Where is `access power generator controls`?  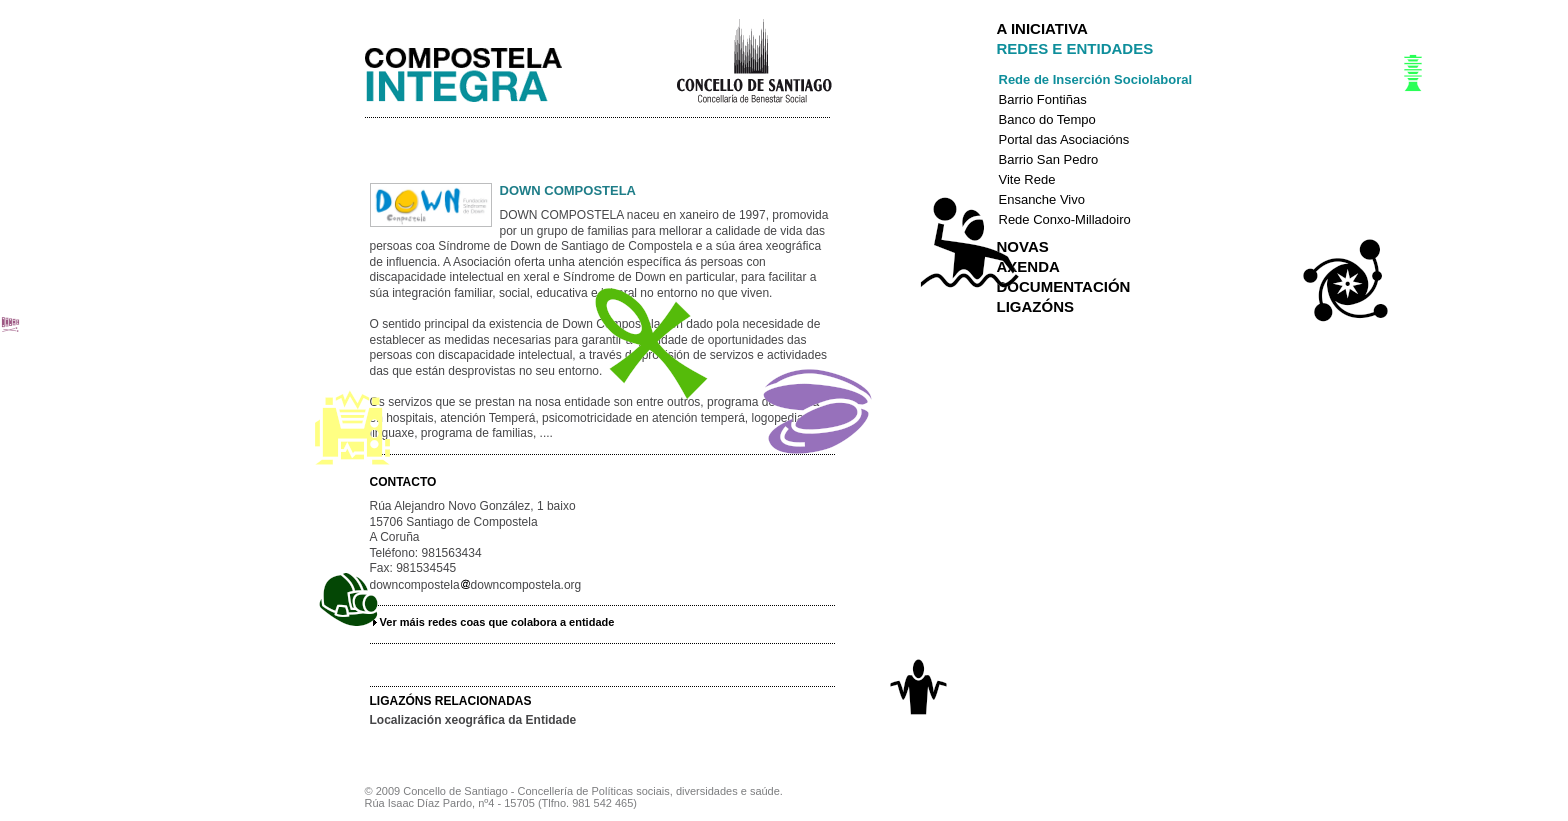
access power generator controls is located at coordinates (352, 427).